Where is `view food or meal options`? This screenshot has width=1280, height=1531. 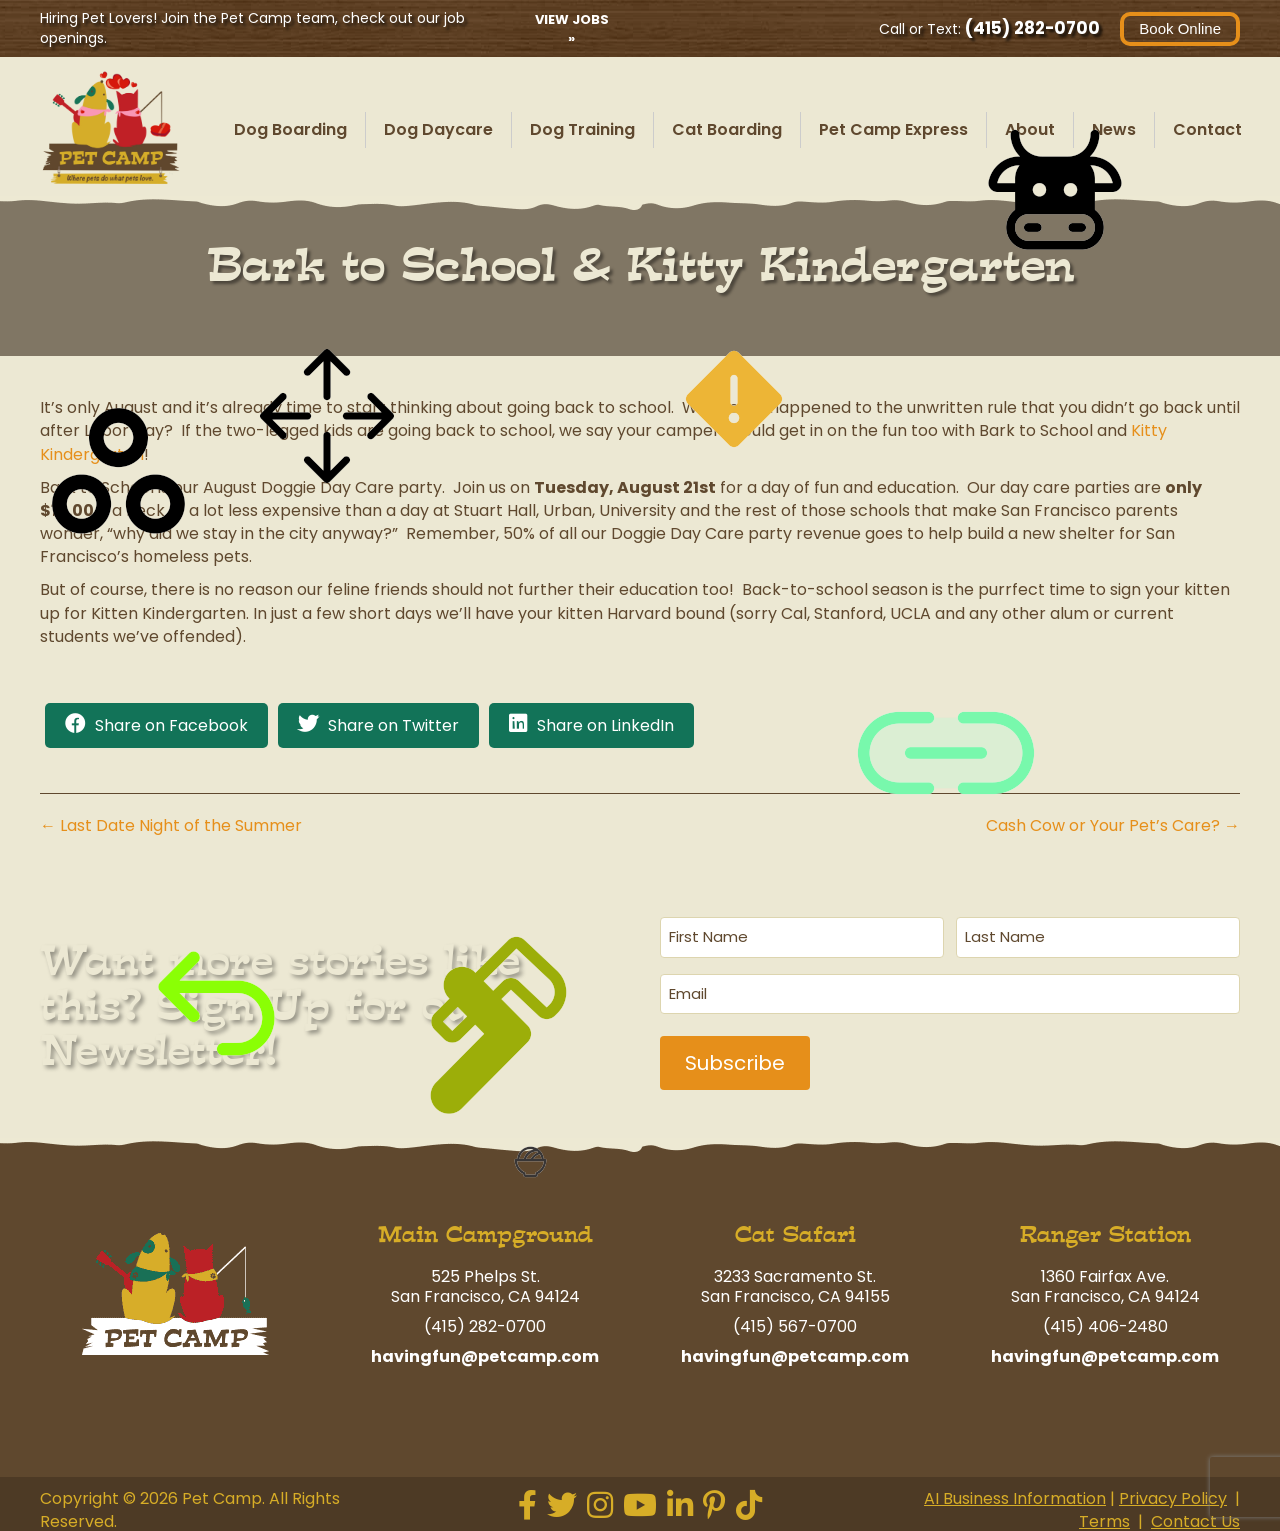
view food or meal options is located at coordinates (530, 1162).